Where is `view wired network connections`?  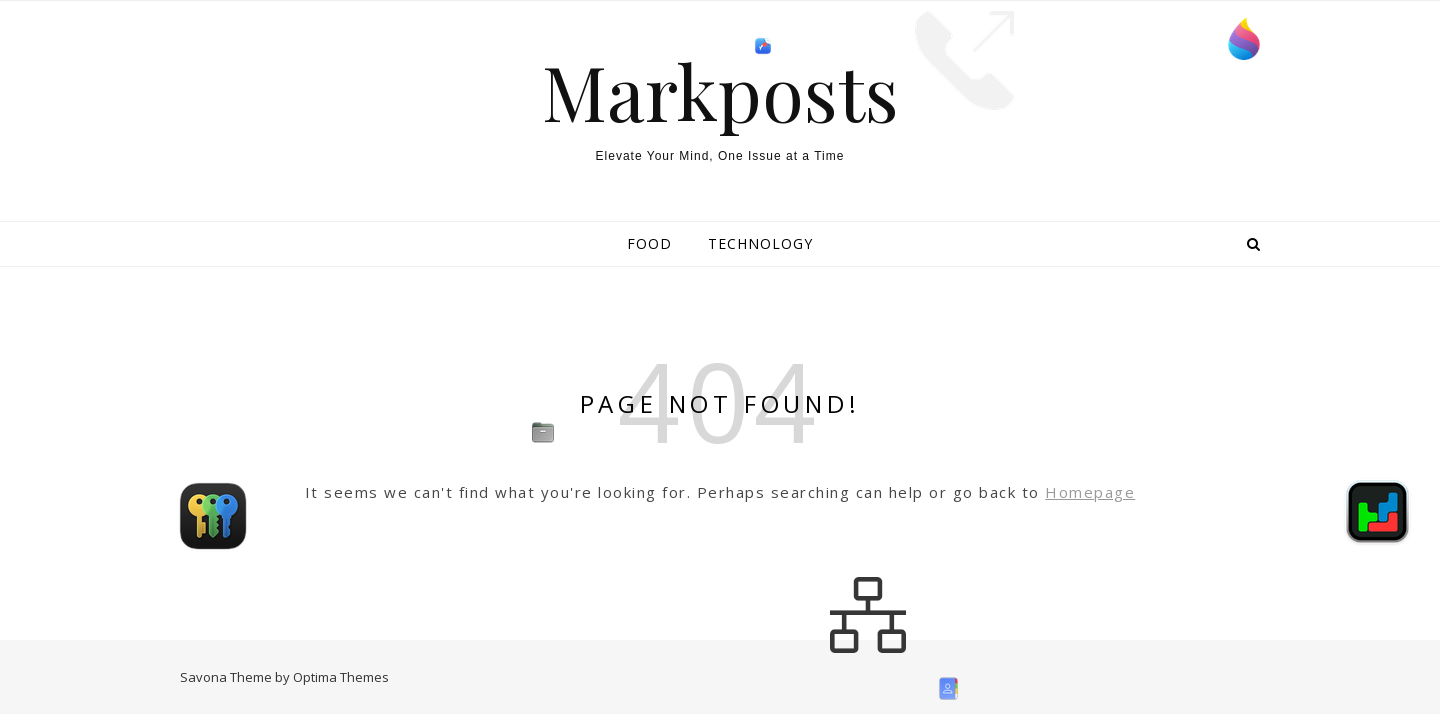
view wired network connections is located at coordinates (868, 615).